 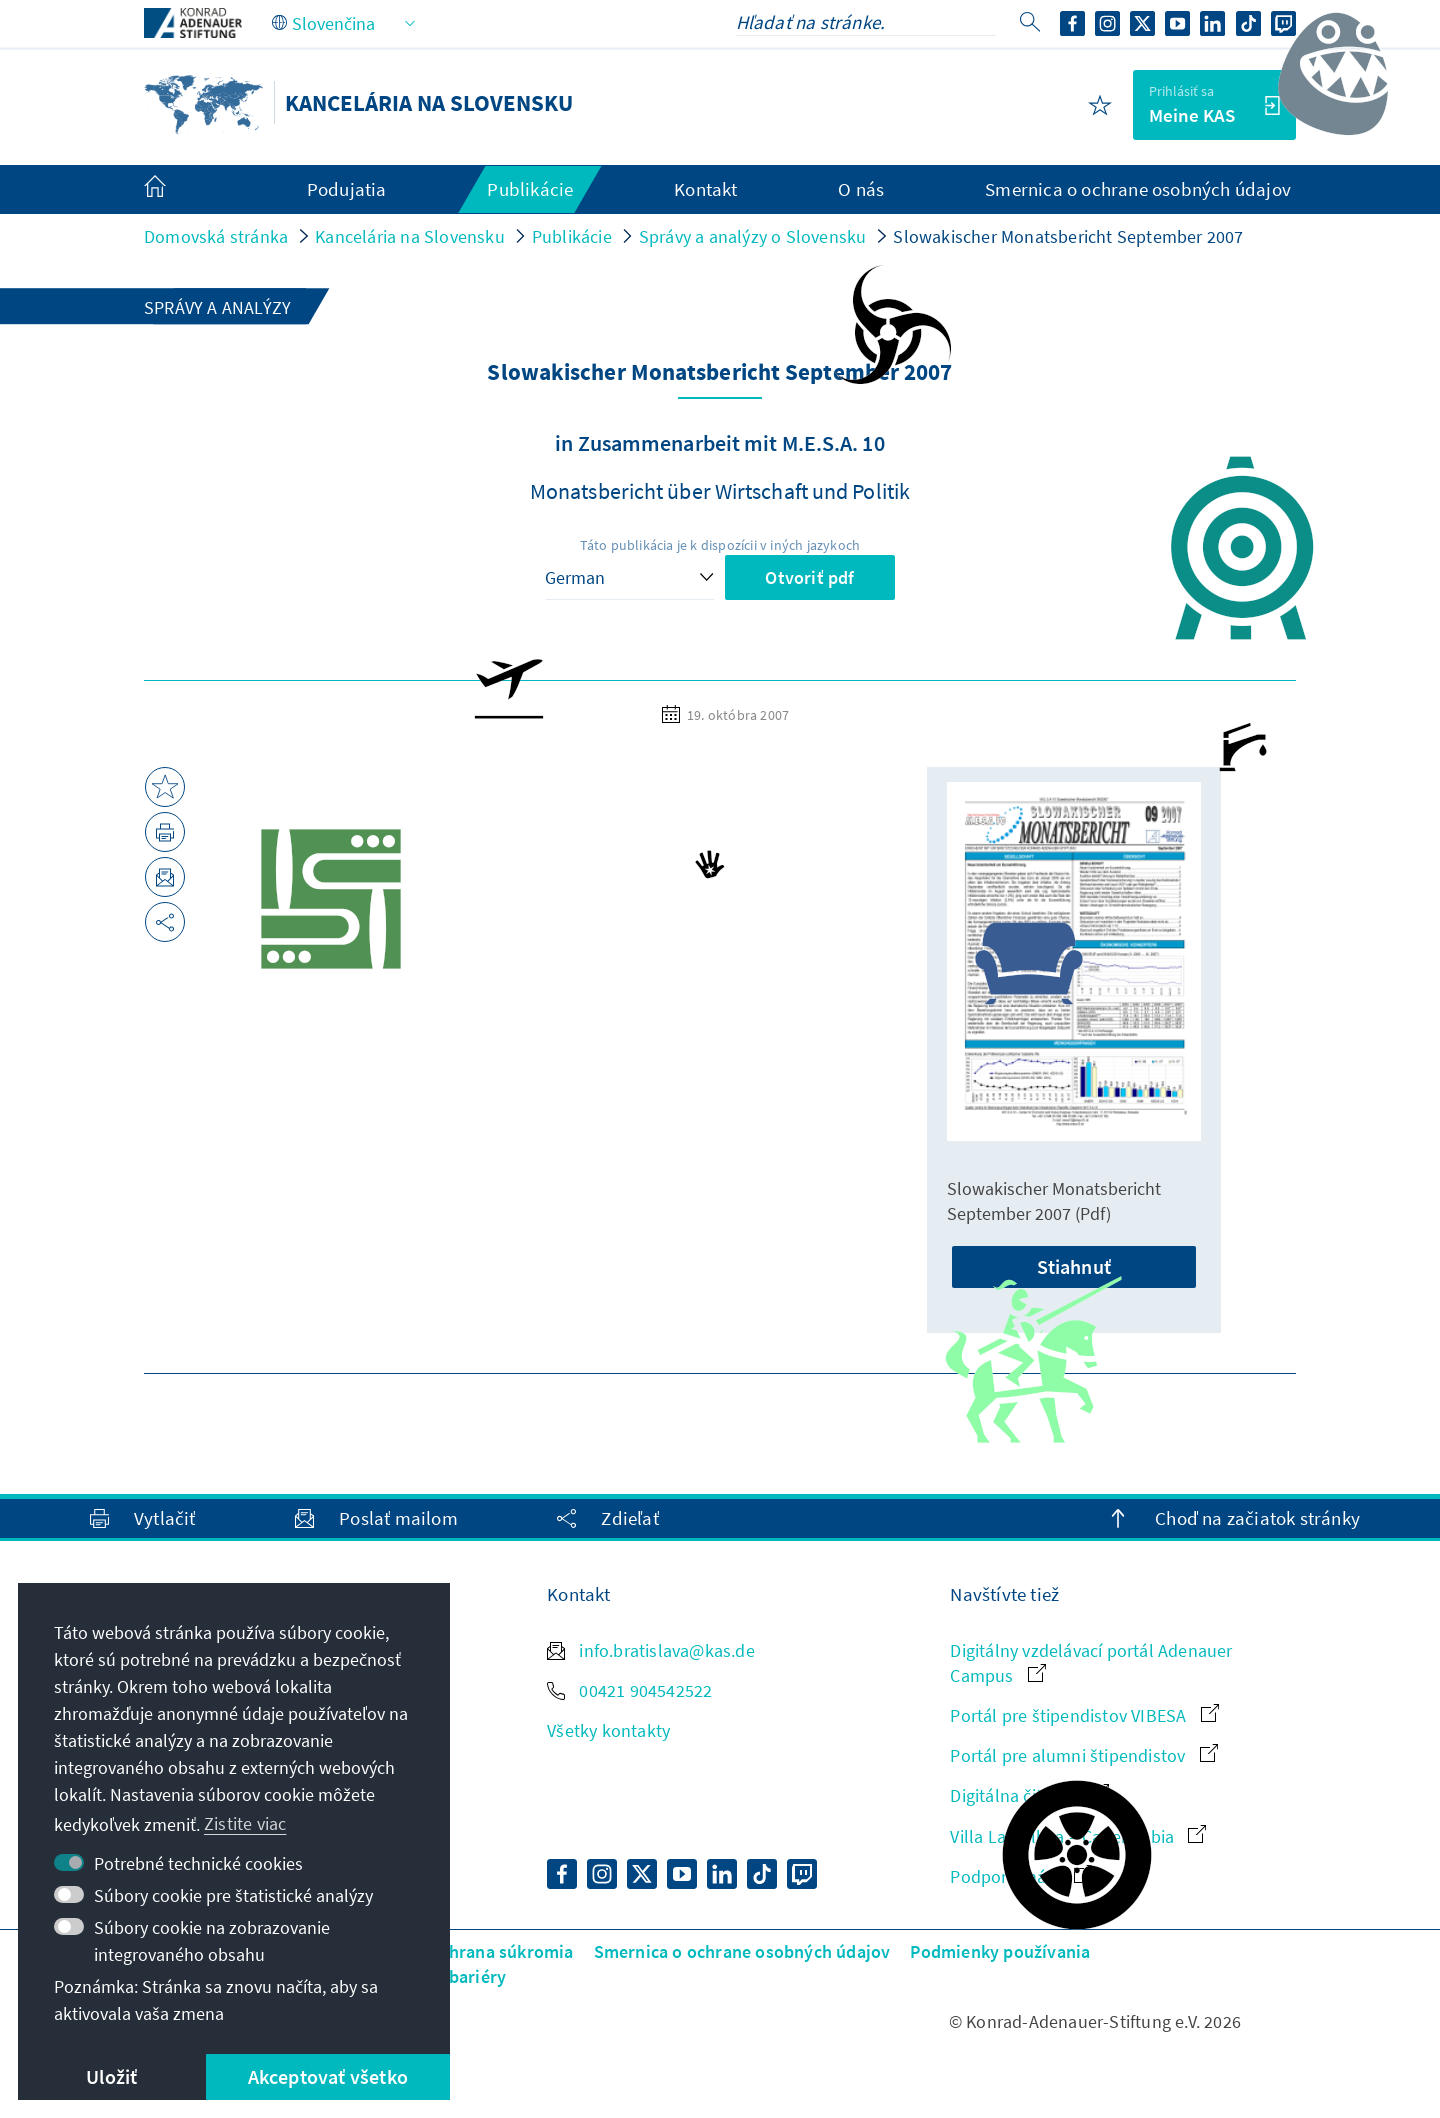 I want to click on indicates gluttony status effect or debuff, so click(x=1336, y=74).